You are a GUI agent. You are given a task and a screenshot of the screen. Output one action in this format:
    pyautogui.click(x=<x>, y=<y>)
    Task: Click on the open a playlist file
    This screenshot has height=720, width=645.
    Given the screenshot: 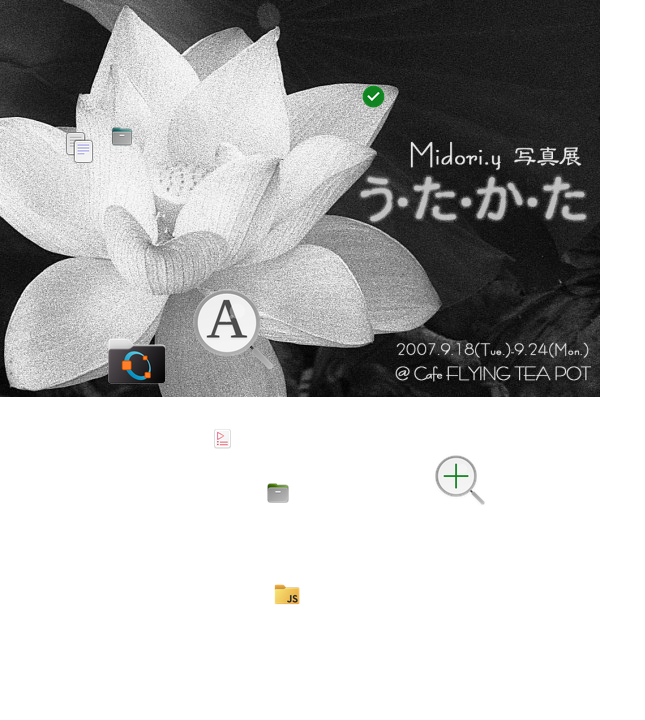 What is the action you would take?
    pyautogui.click(x=222, y=438)
    